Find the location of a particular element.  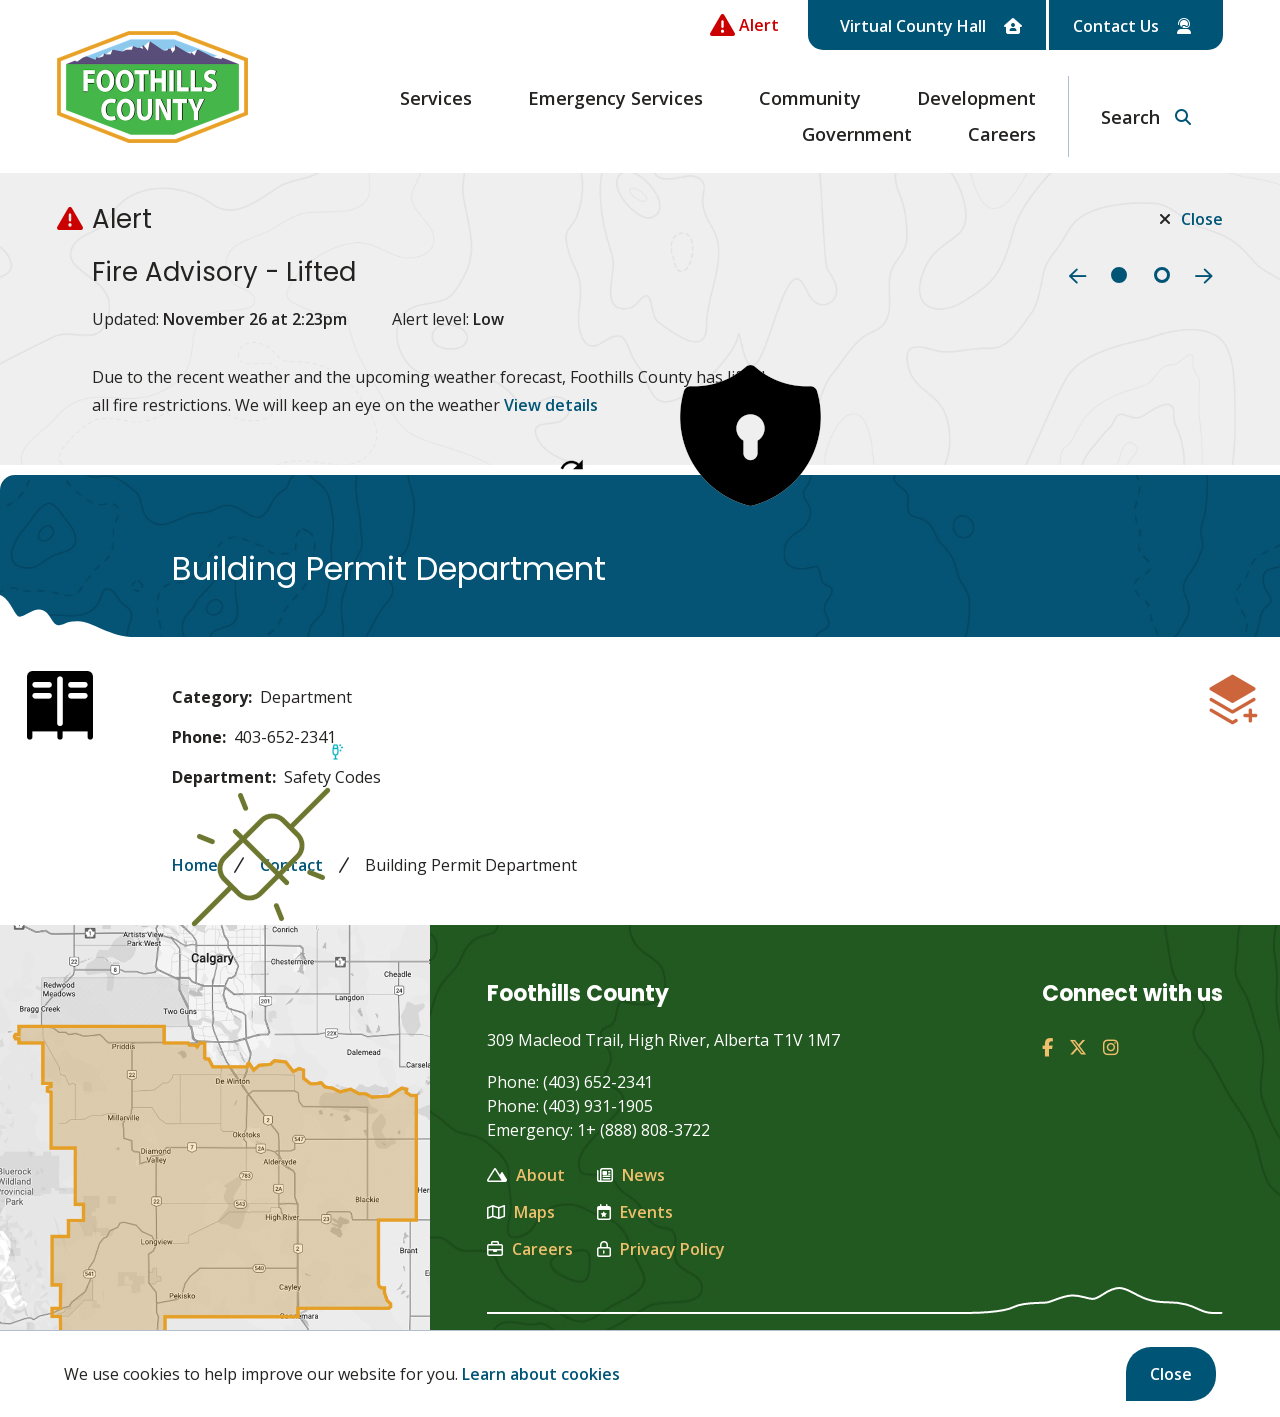

access security or privacy settings is located at coordinates (750, 435).